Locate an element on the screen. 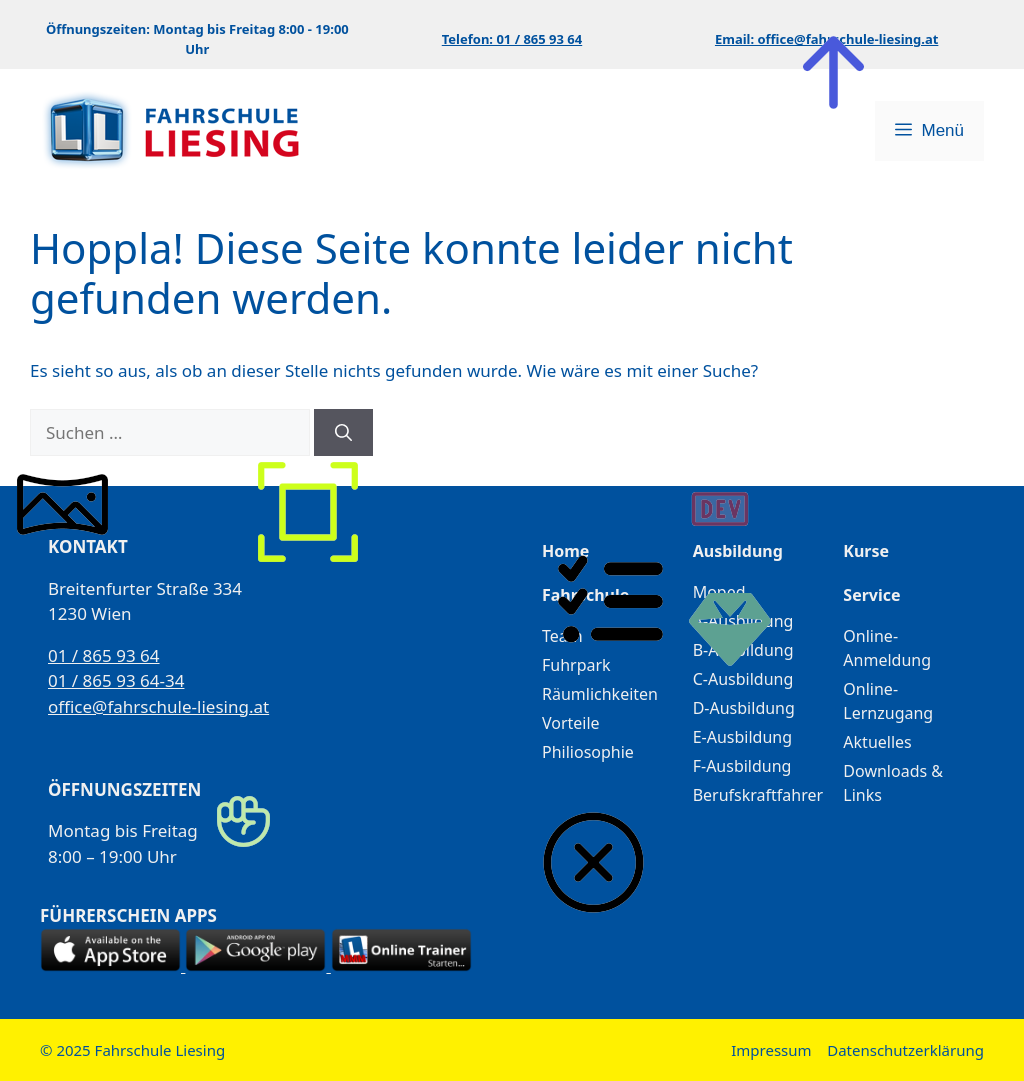 The image size is (1024, 1081). show solidarity or support is located at coordinates (243, 820).